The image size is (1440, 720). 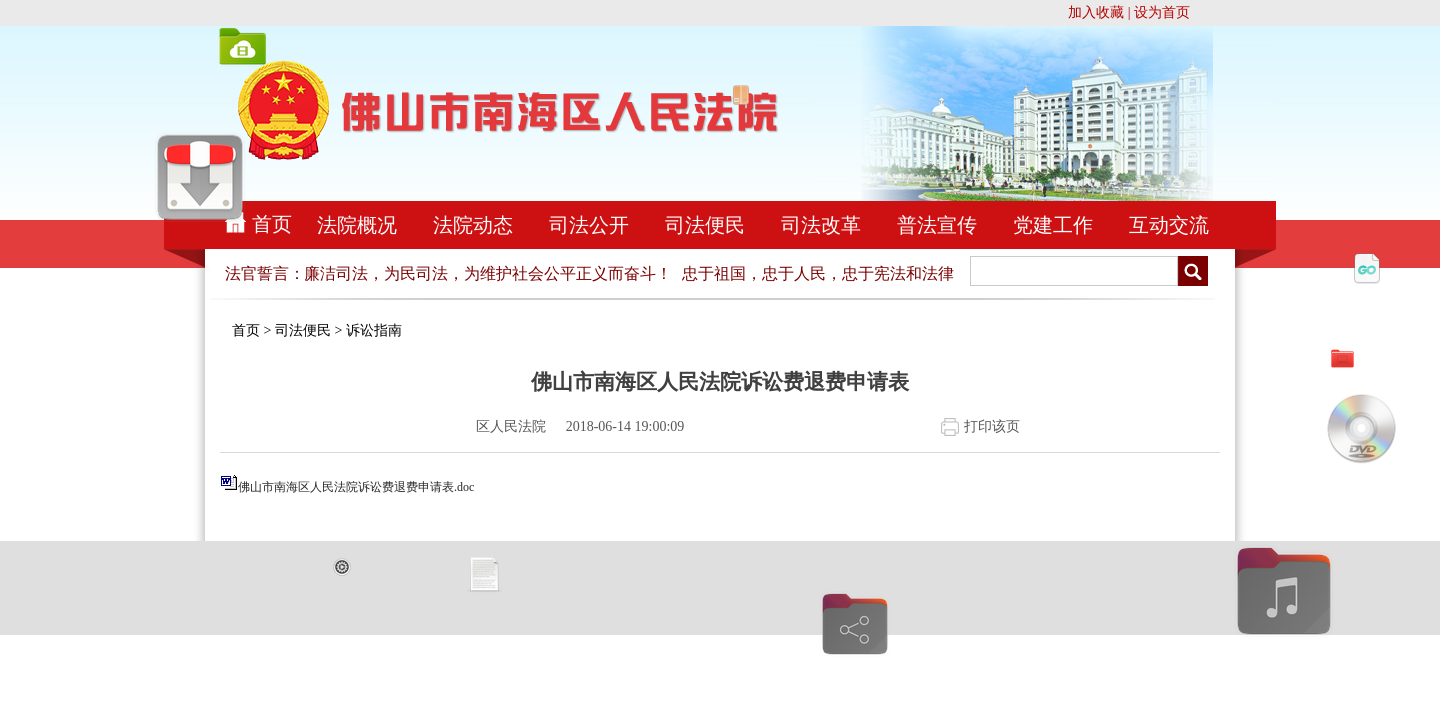 I want to click on access DVD drive or optical disc contents, so click(x=1361, y=429).